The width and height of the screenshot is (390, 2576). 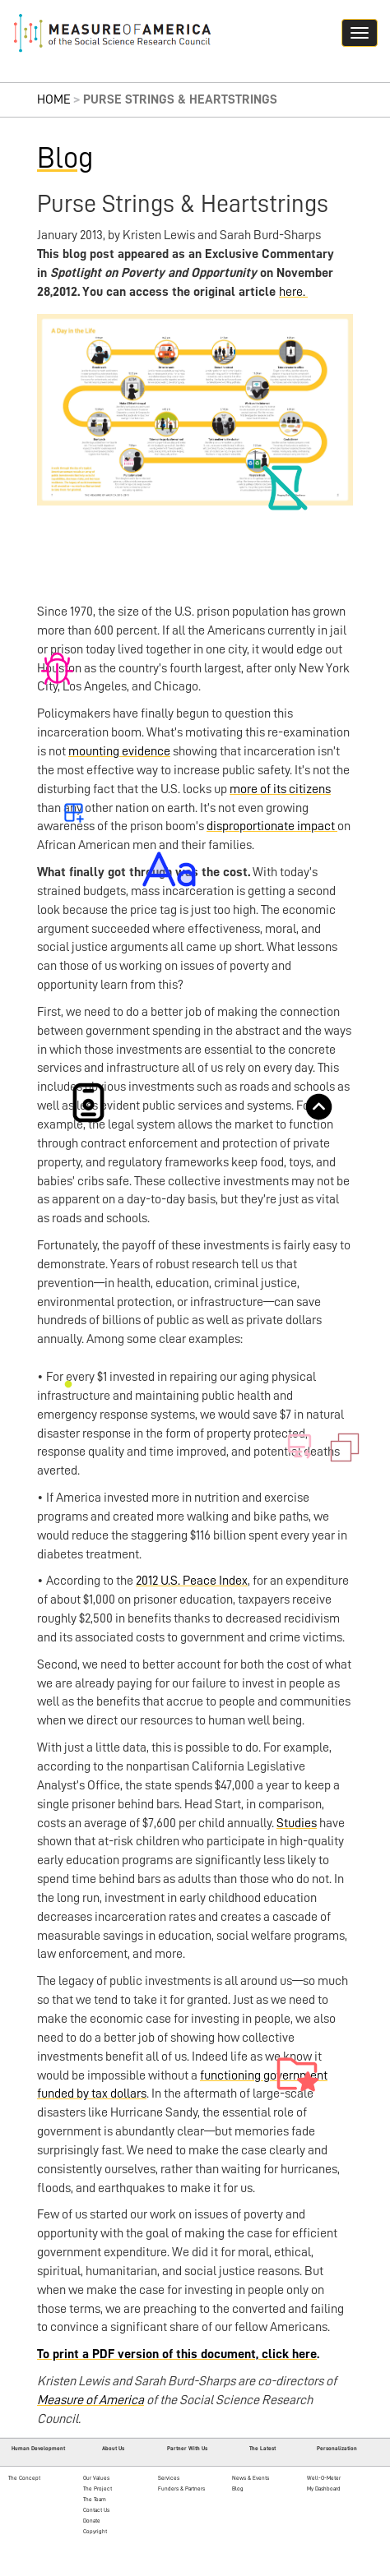 What do you see at coordinates (318, 1106) in the screenshot?
I see `scroll to top of page` at bounding box center [318, 1106].